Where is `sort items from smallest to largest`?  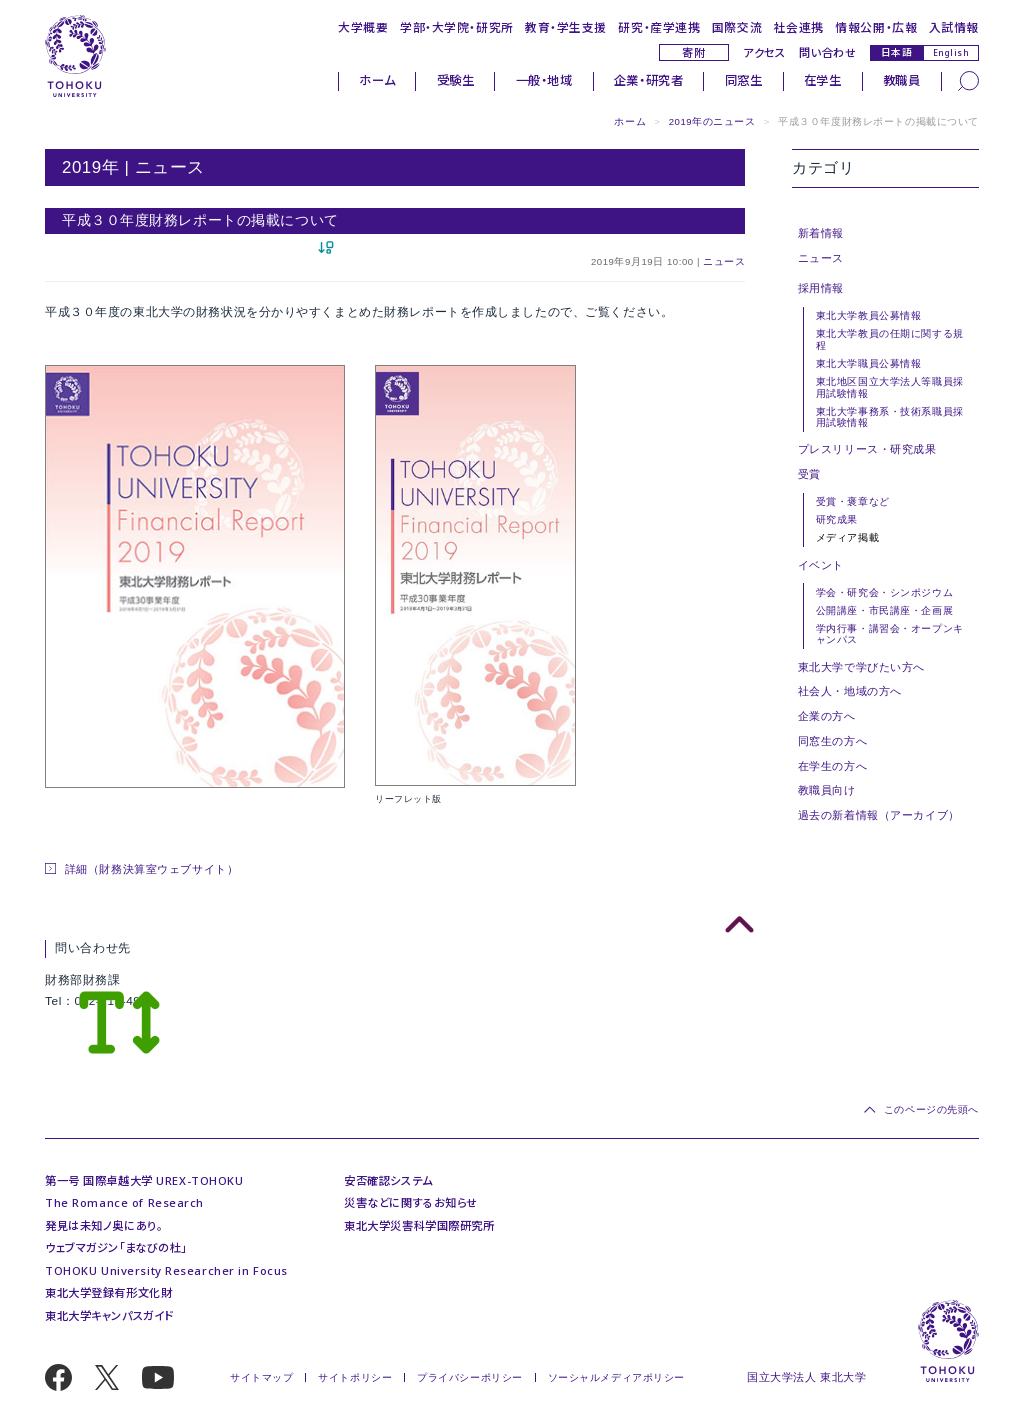 sort items from smallest to largest is located at coordinates (325, 247).